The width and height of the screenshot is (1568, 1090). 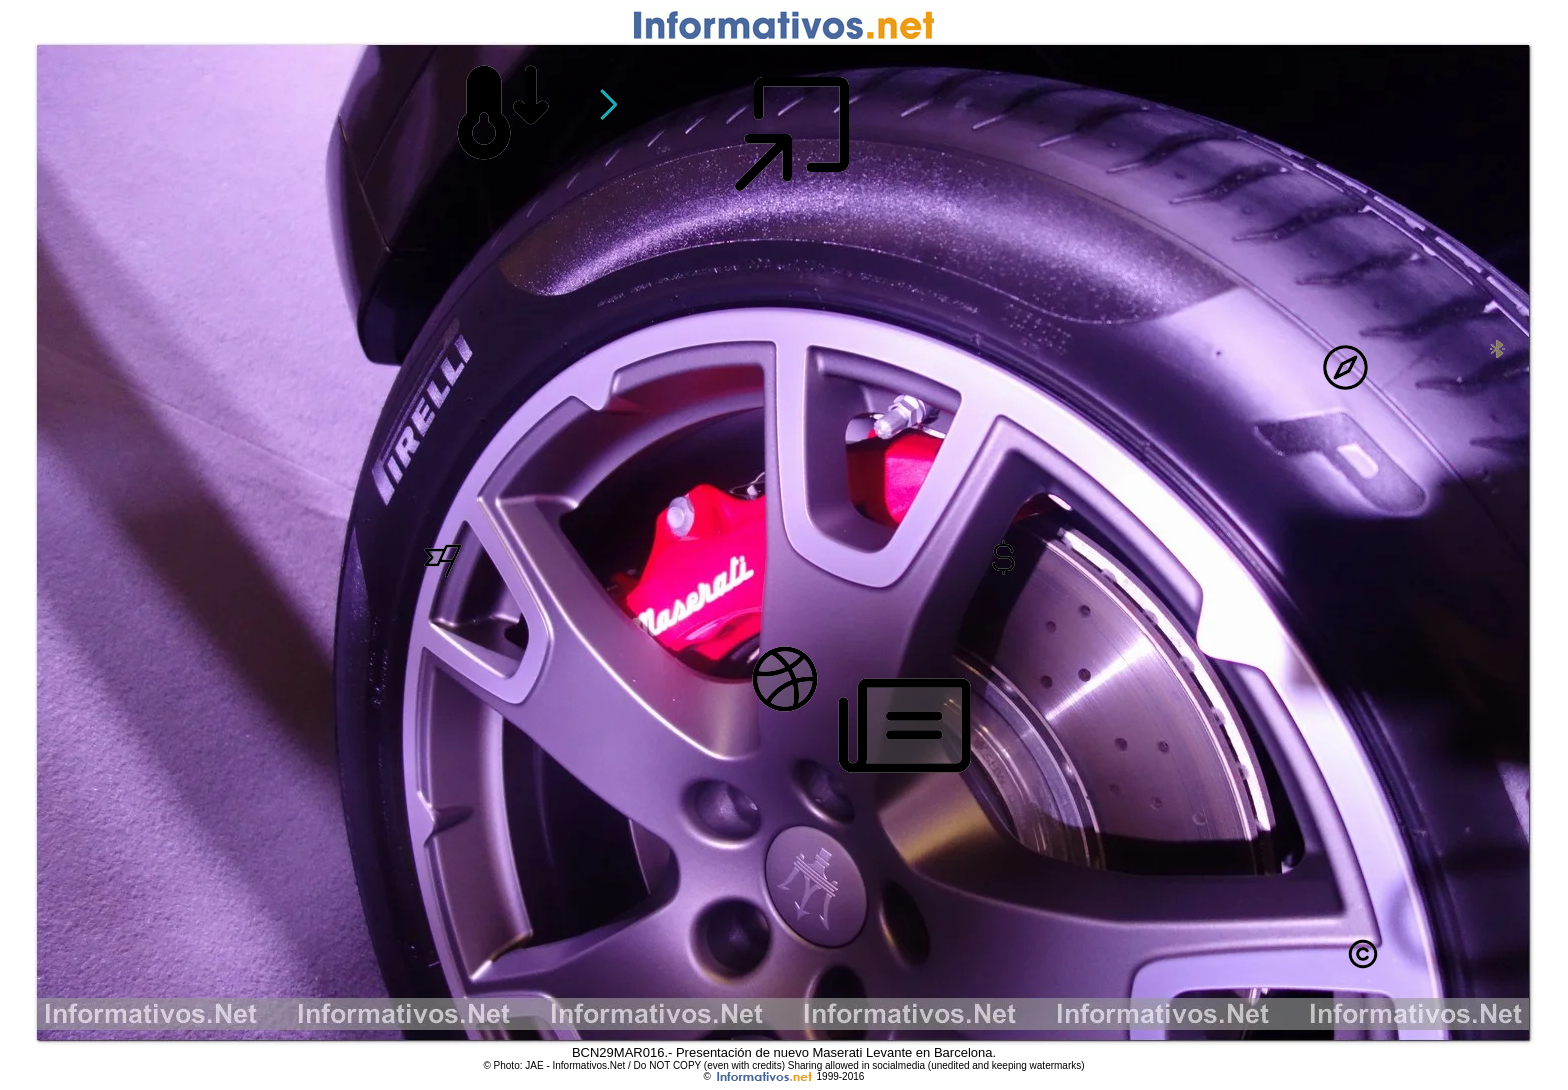 I want to click on flag or bookmark an item, so click(x=442, y=559).